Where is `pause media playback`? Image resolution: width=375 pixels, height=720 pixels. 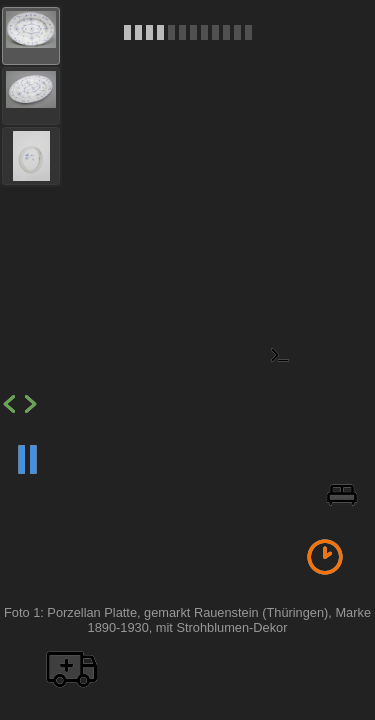
pause media playback is located at coordinates (27, 459).